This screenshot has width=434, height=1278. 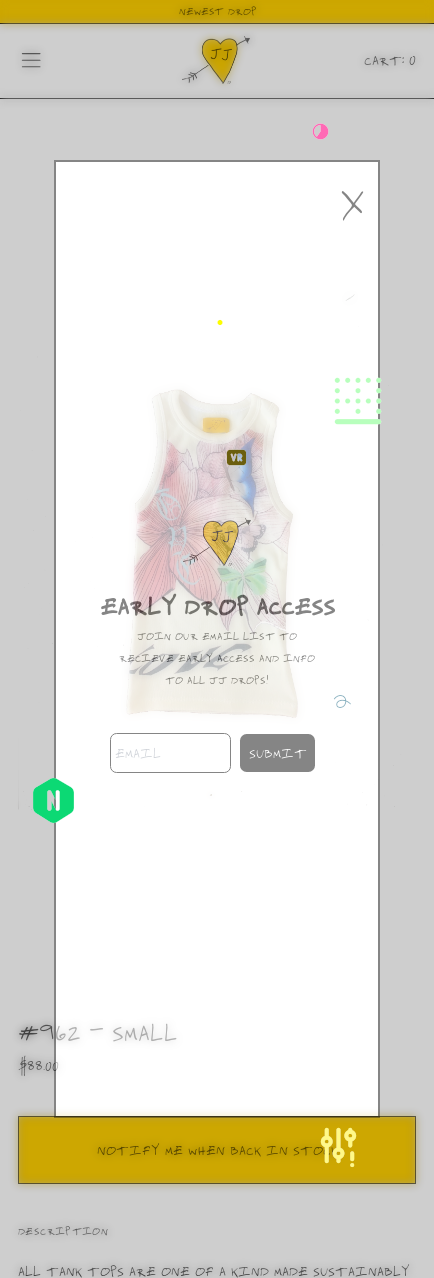 I want to click on indicates VR-compatible content or experience, so click(x=236, y=457).